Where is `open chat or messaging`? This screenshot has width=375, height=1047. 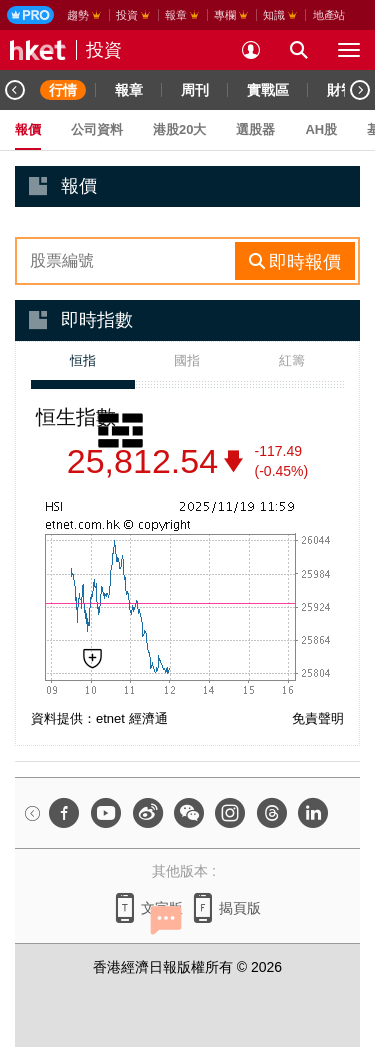 open chat or messaging is located at coordinates (166, 918).